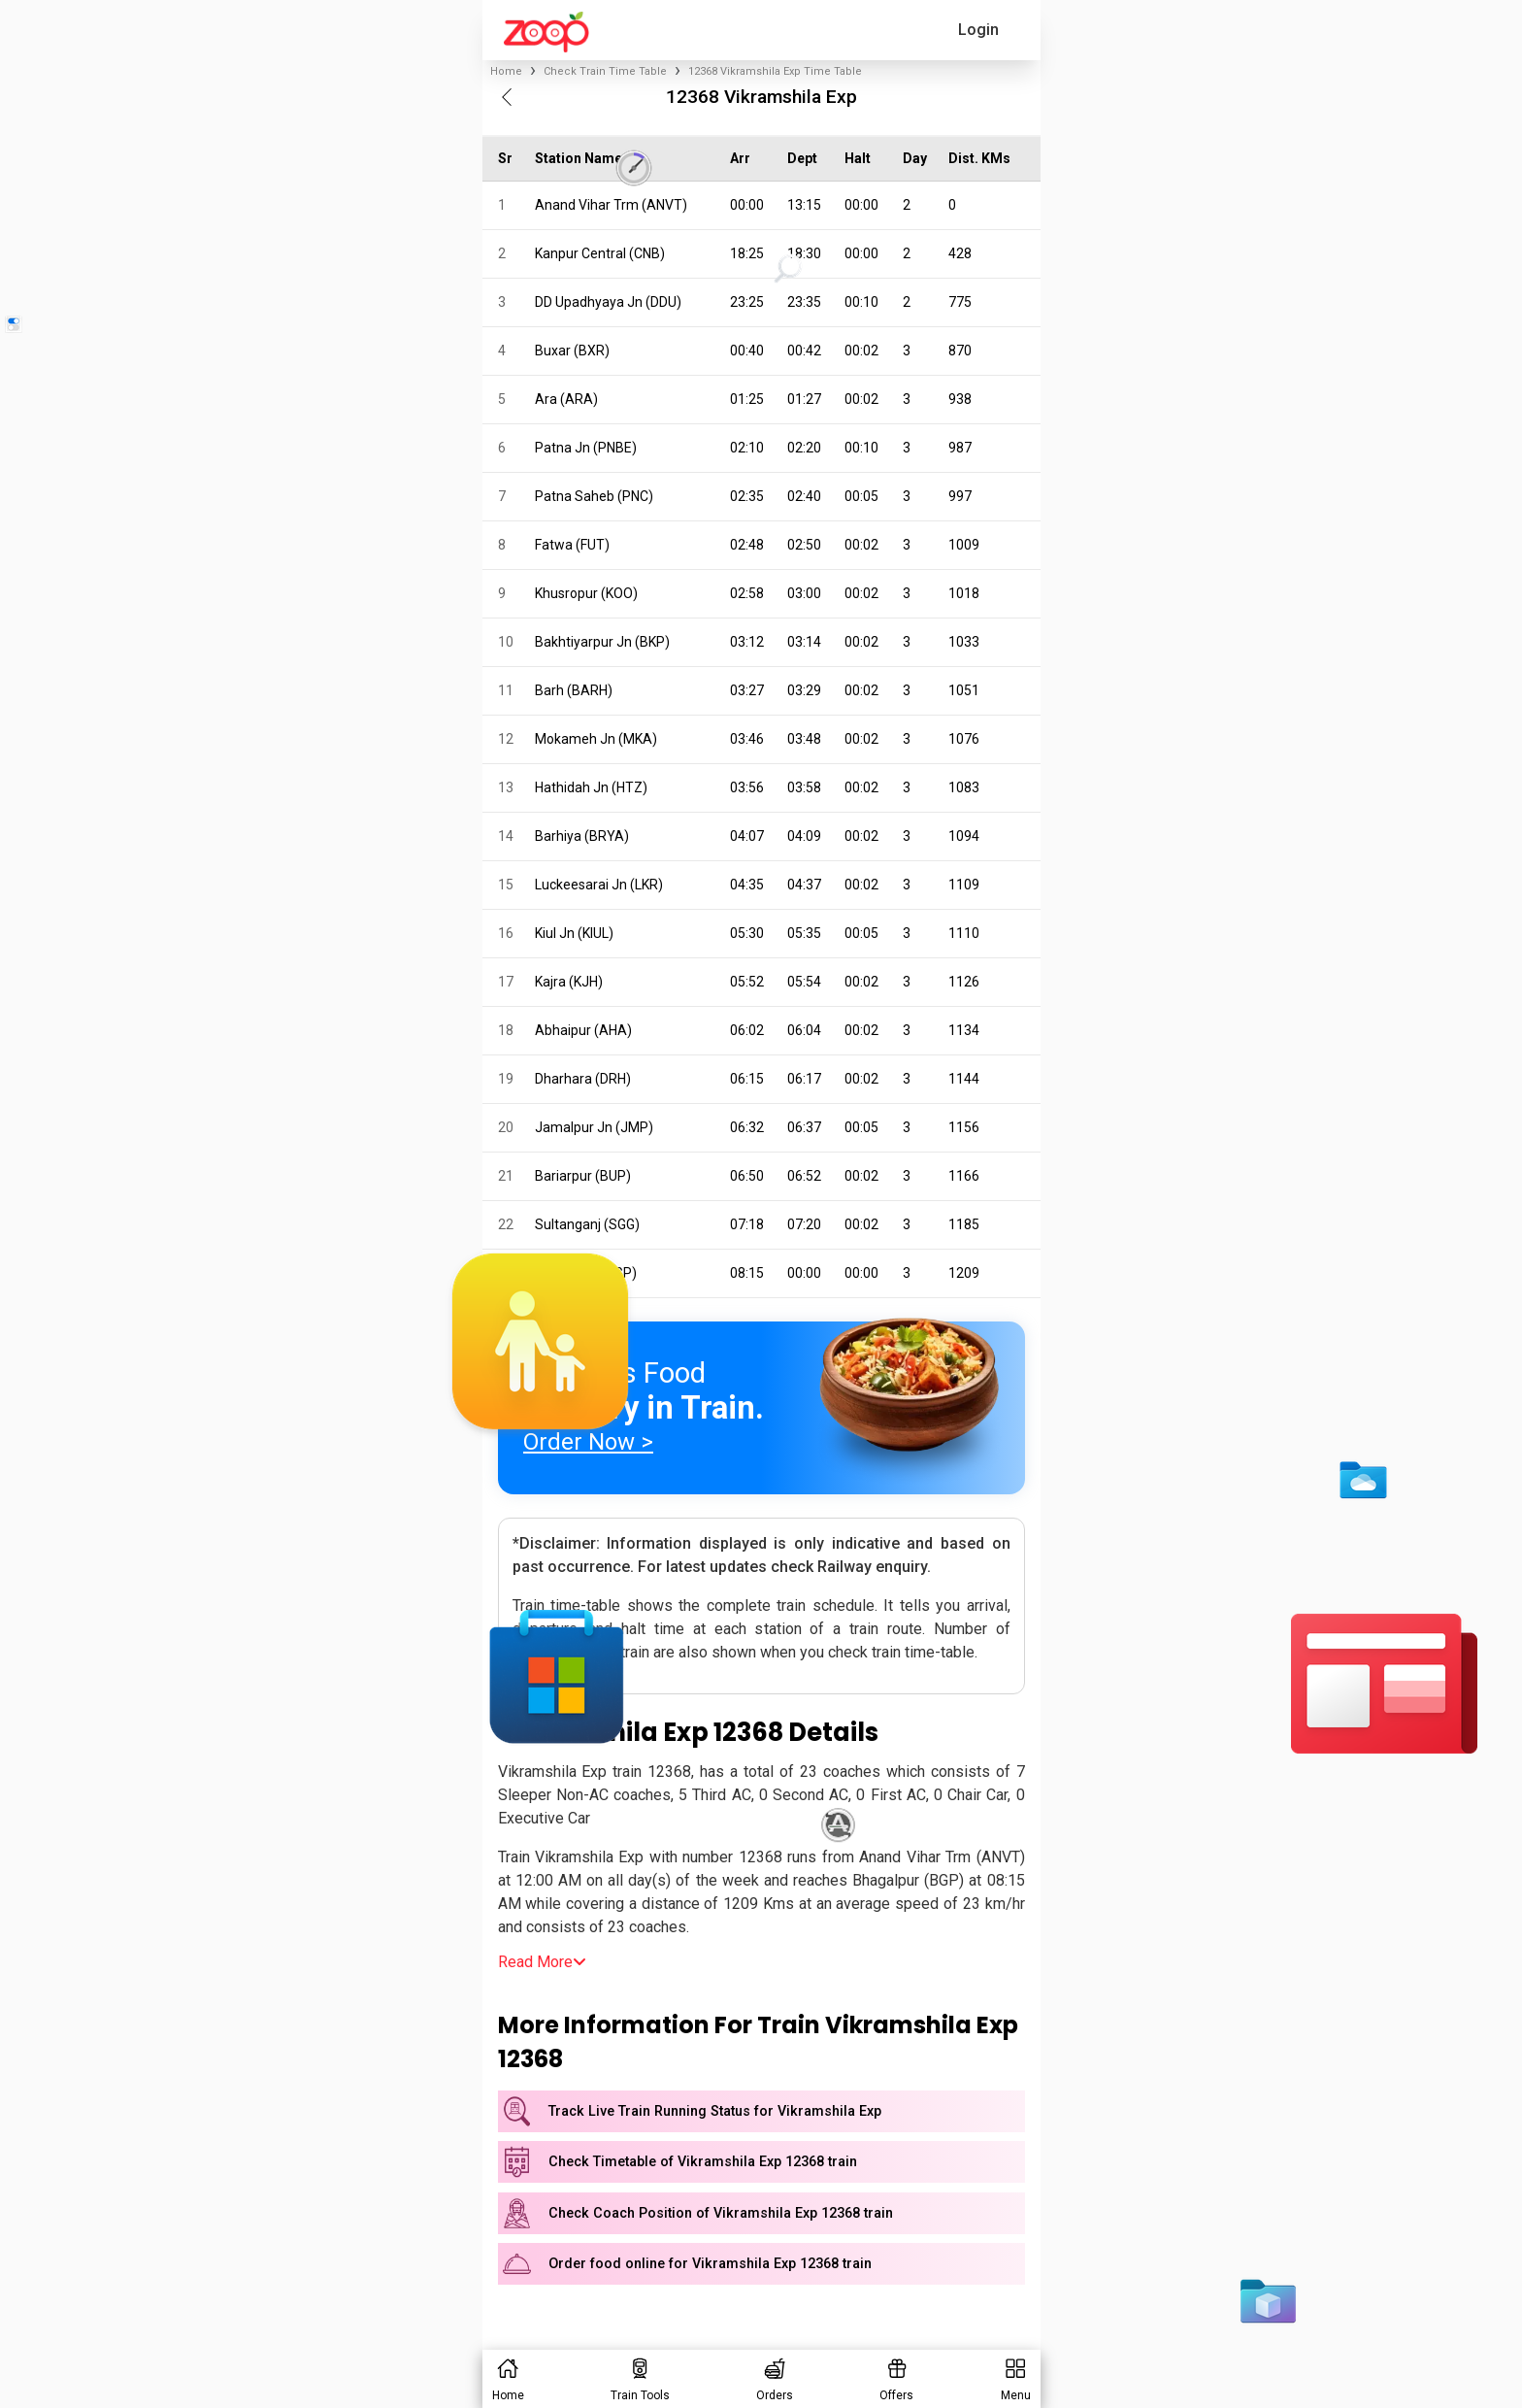 Image resolution: width=1522 pixels, height=2408 pixels. I want to click on open parental controls settings, so click(540, 1341).